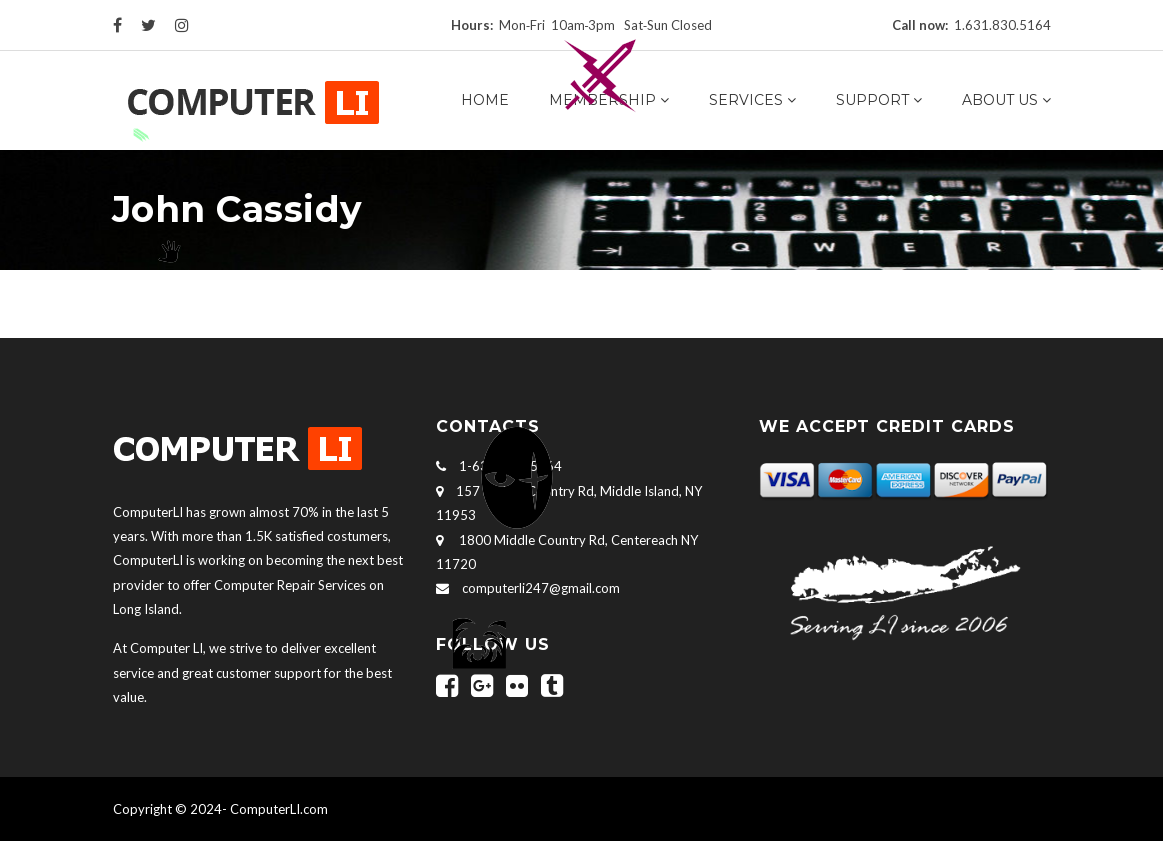  What do you see at coordinates (169, 251) in the screenshot?
I see `tap to interact or grab an object` at bounding box center [169, 251].